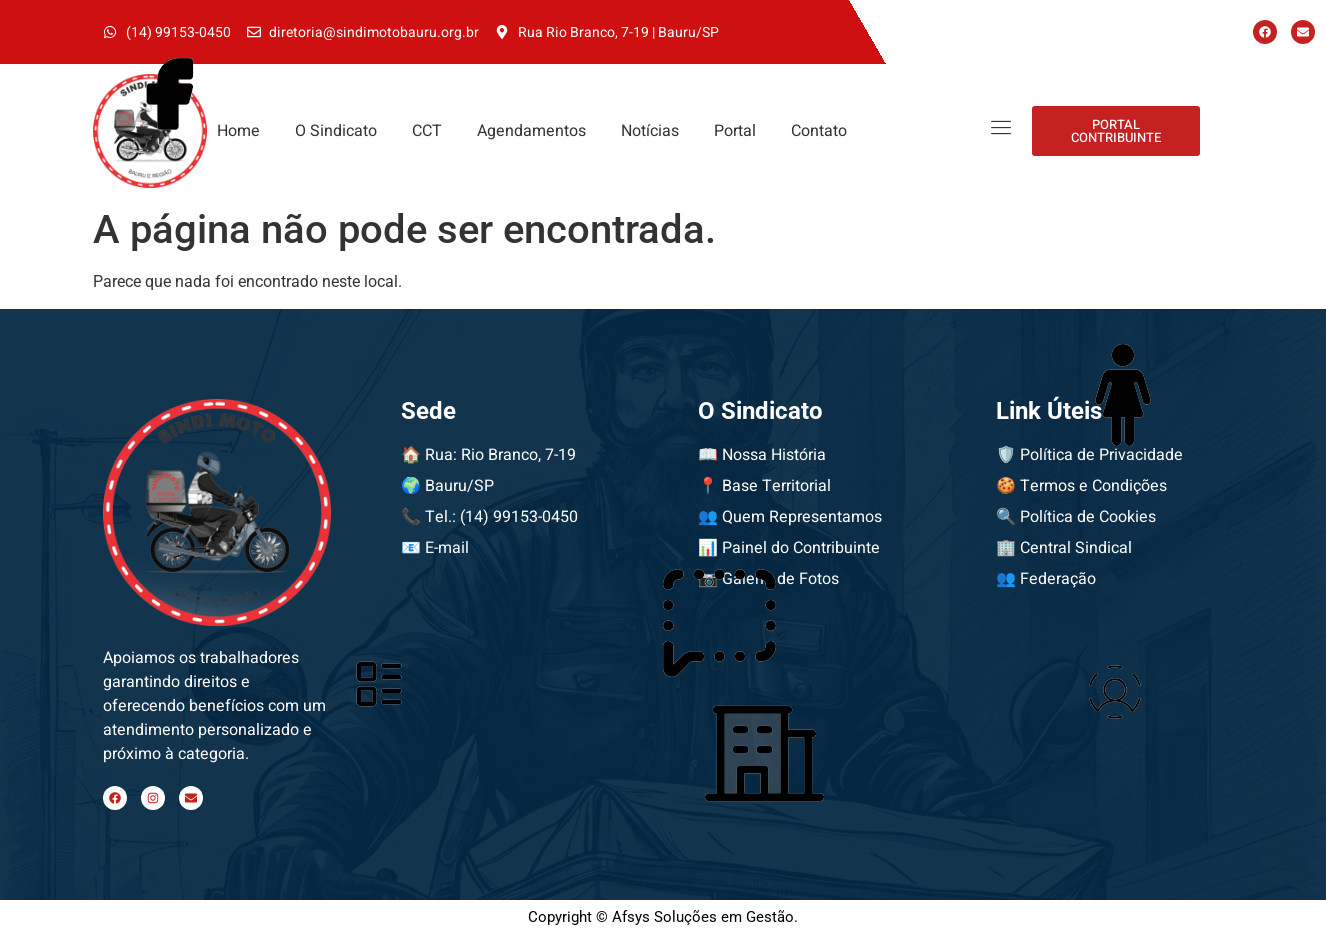  Describe the element at coordinates (760, 753) in the screenshot. I see `view office or workplace location` at that location.